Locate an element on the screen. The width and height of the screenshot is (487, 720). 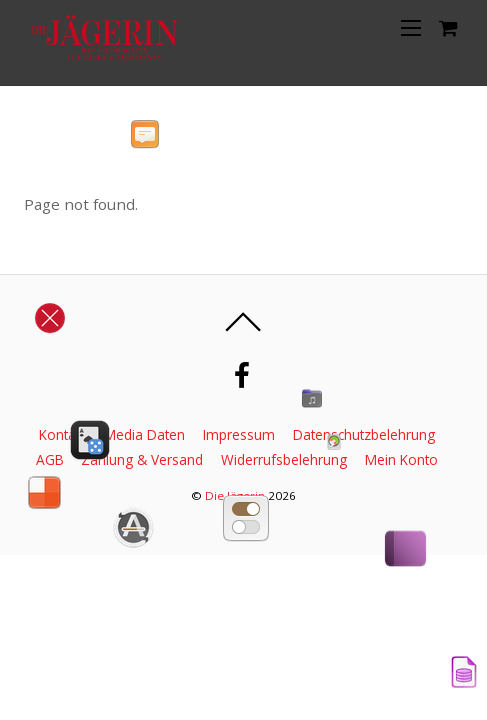
libreoffice base database template file is located at coordinates (464, 672).